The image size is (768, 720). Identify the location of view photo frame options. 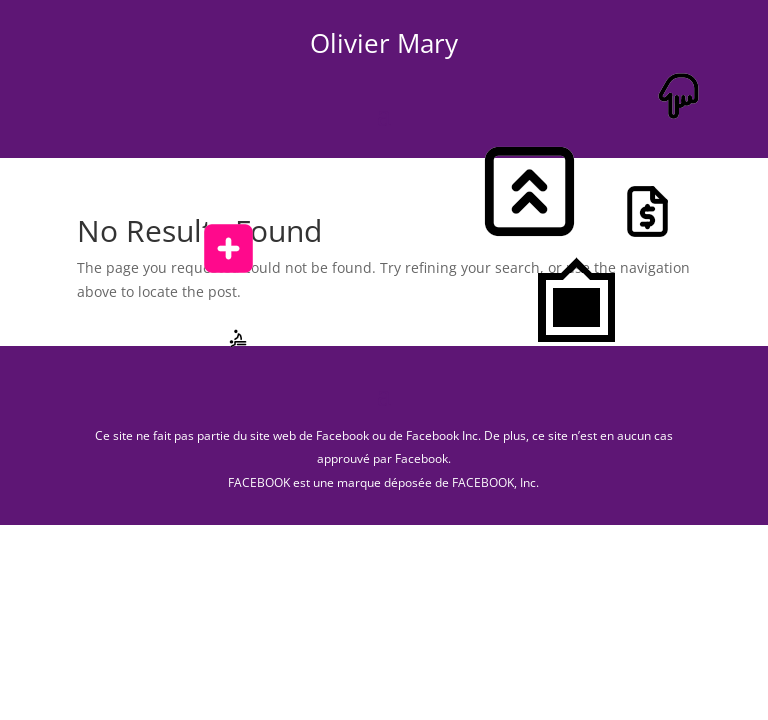
(576, 303).